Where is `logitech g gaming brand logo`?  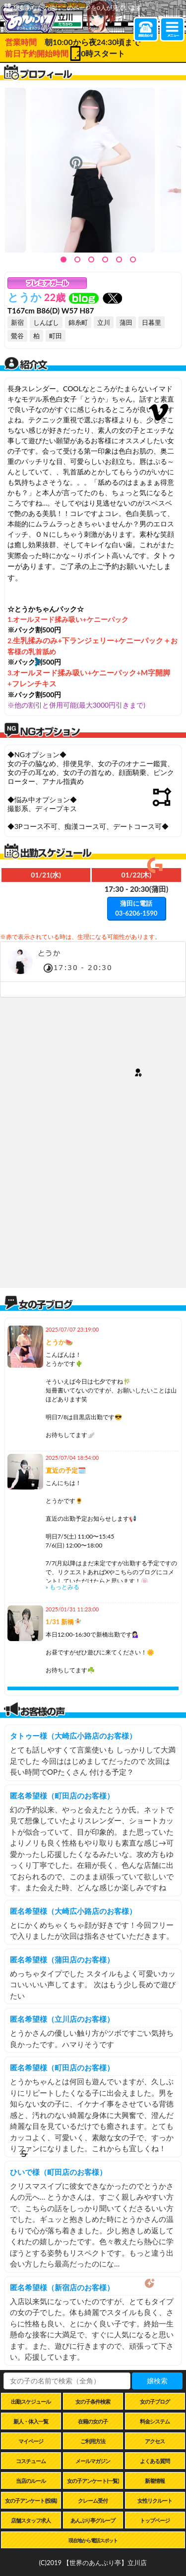
logitech g gaming brand logo is located at coordinates (155, 865).